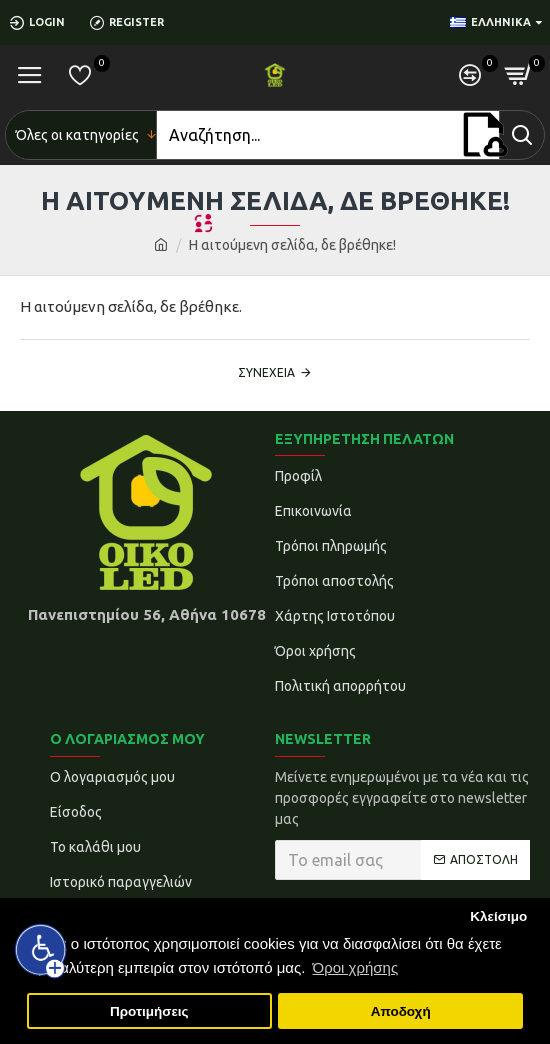  I want to click on upload file to cloud storage, so click(483, 134).